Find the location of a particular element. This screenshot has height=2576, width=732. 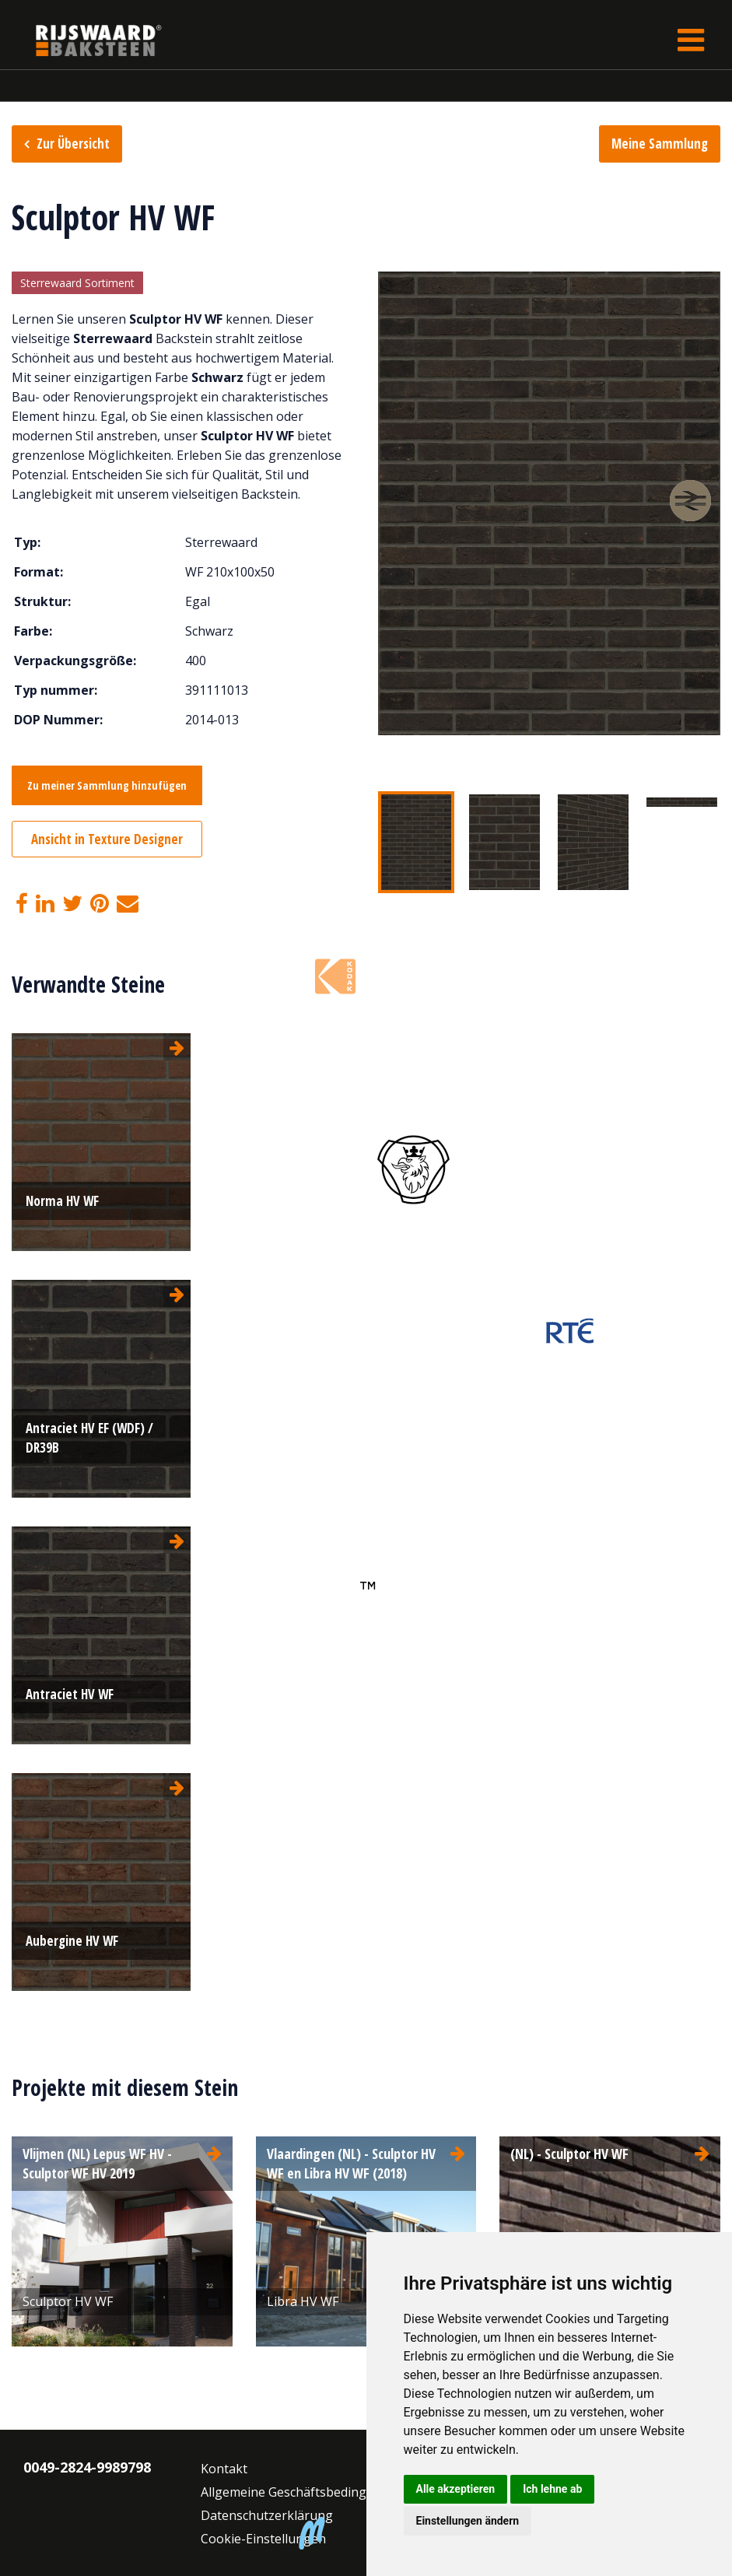

Kodak brand logo is located at coordinates (335, 976).